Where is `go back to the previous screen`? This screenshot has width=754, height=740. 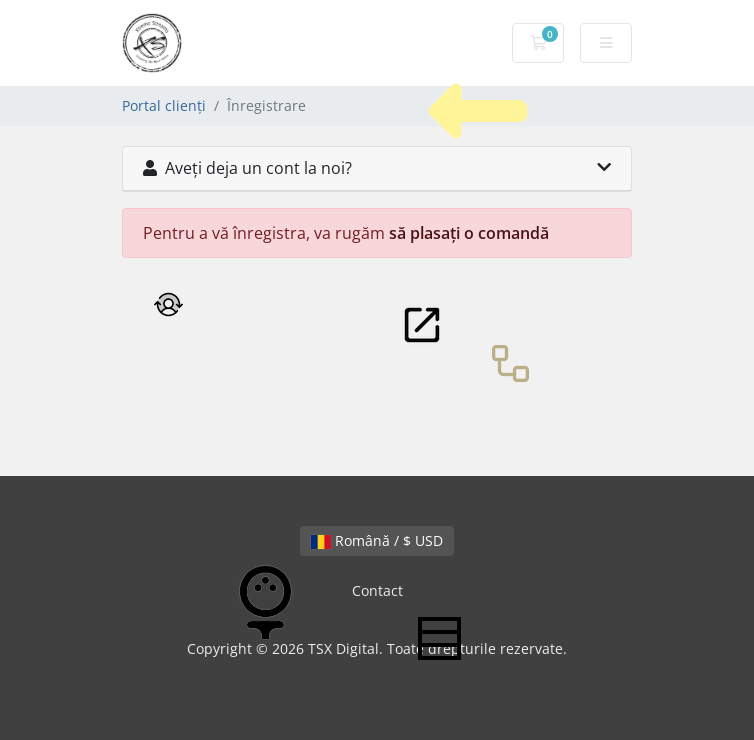 go back to the previous screen is located at coordinates (478, 111).